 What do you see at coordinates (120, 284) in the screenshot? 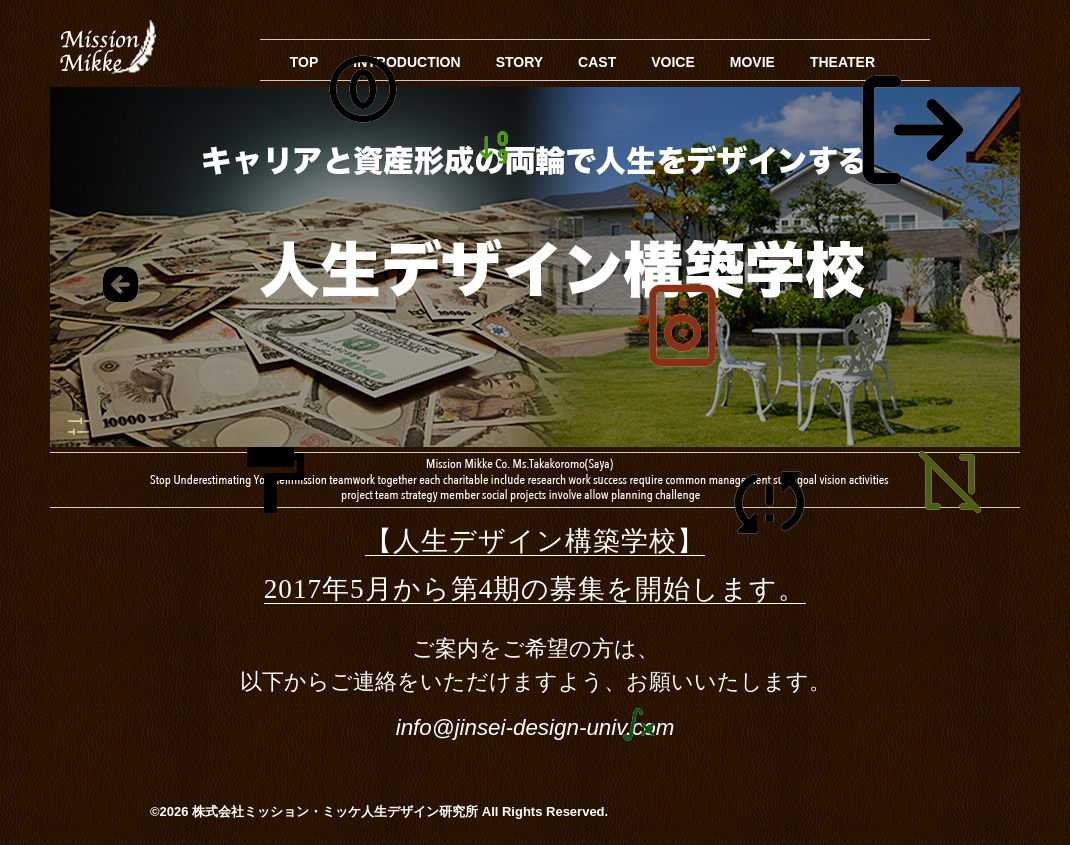
I see `go back to the previous screen` at bounding box center [120, 284].